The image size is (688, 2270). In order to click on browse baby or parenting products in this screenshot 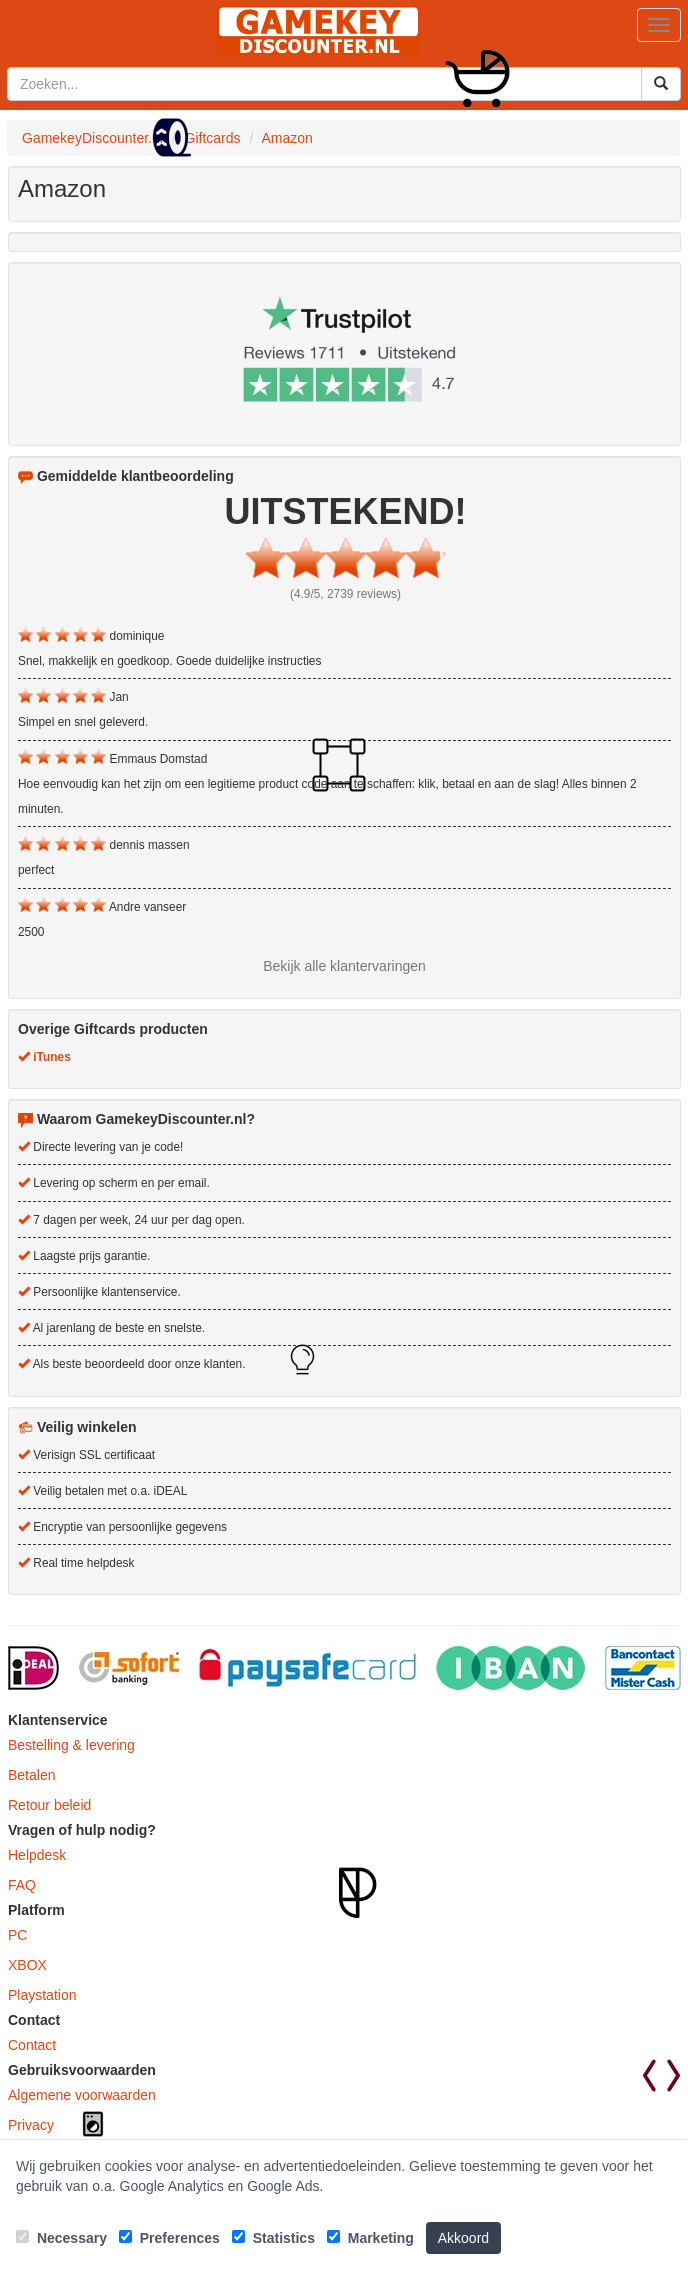, I will do `click(478, 76)`.